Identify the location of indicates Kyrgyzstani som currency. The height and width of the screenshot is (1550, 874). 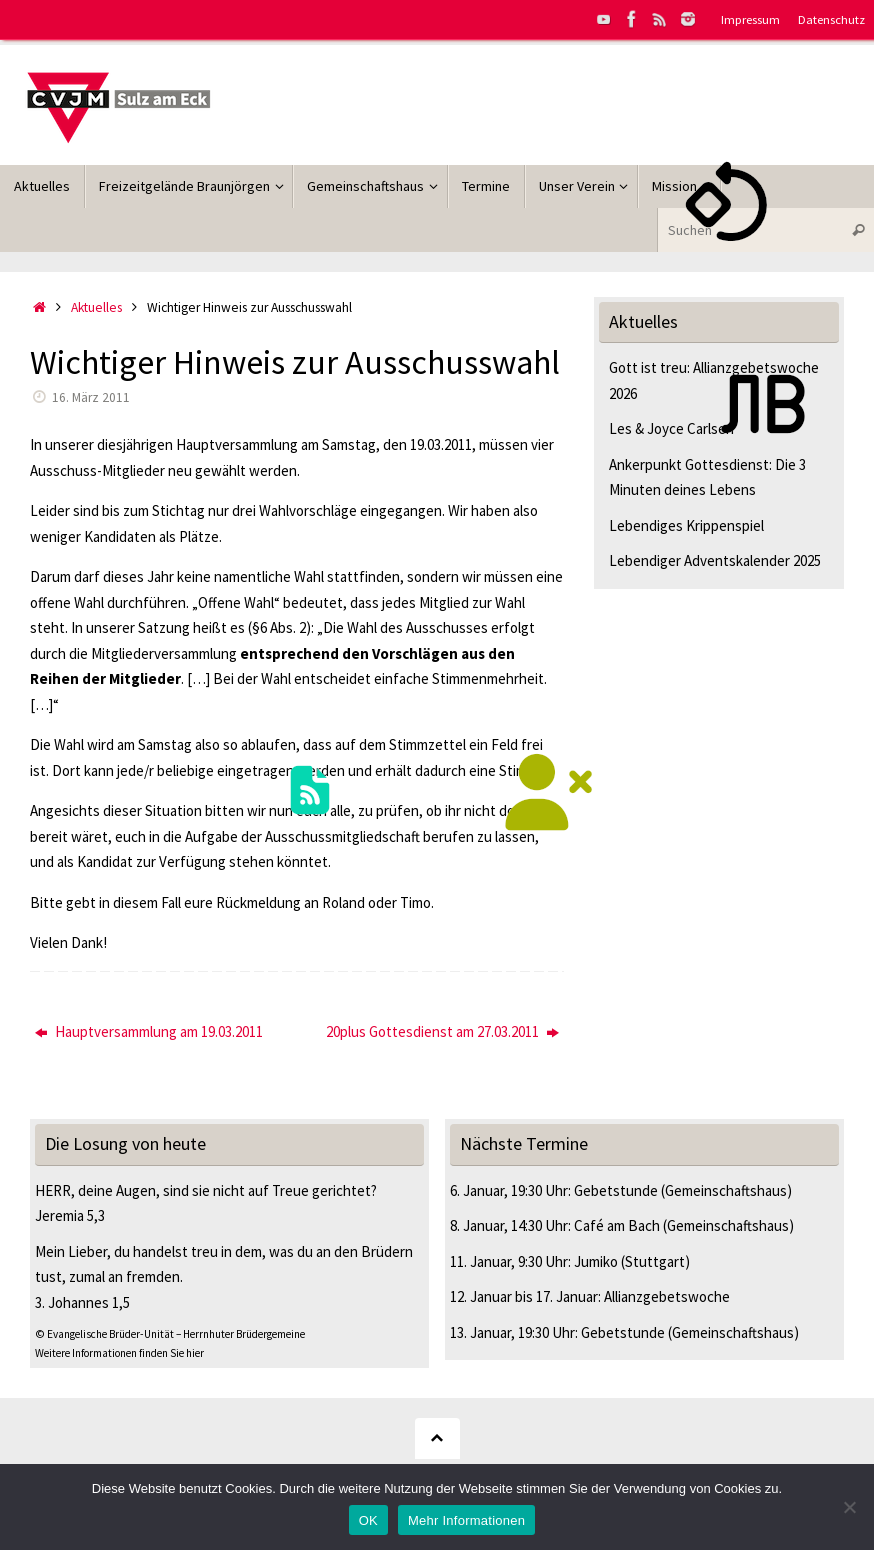
(763, 404).